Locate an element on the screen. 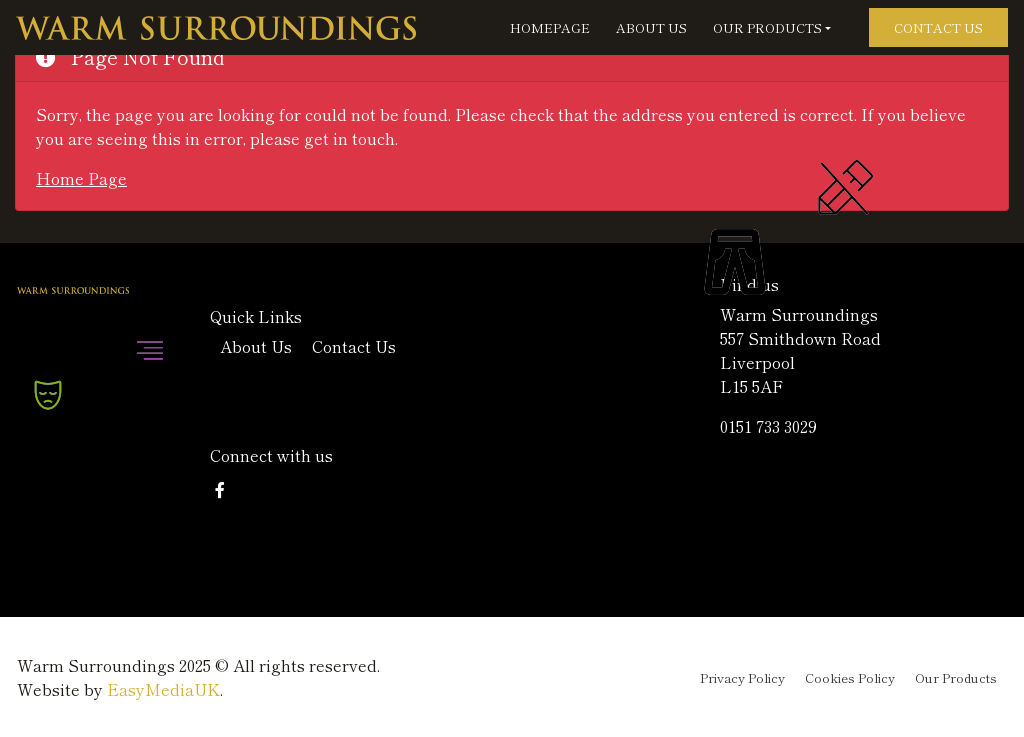  browse pants or bottoms category is located at coordinates (735, 262).